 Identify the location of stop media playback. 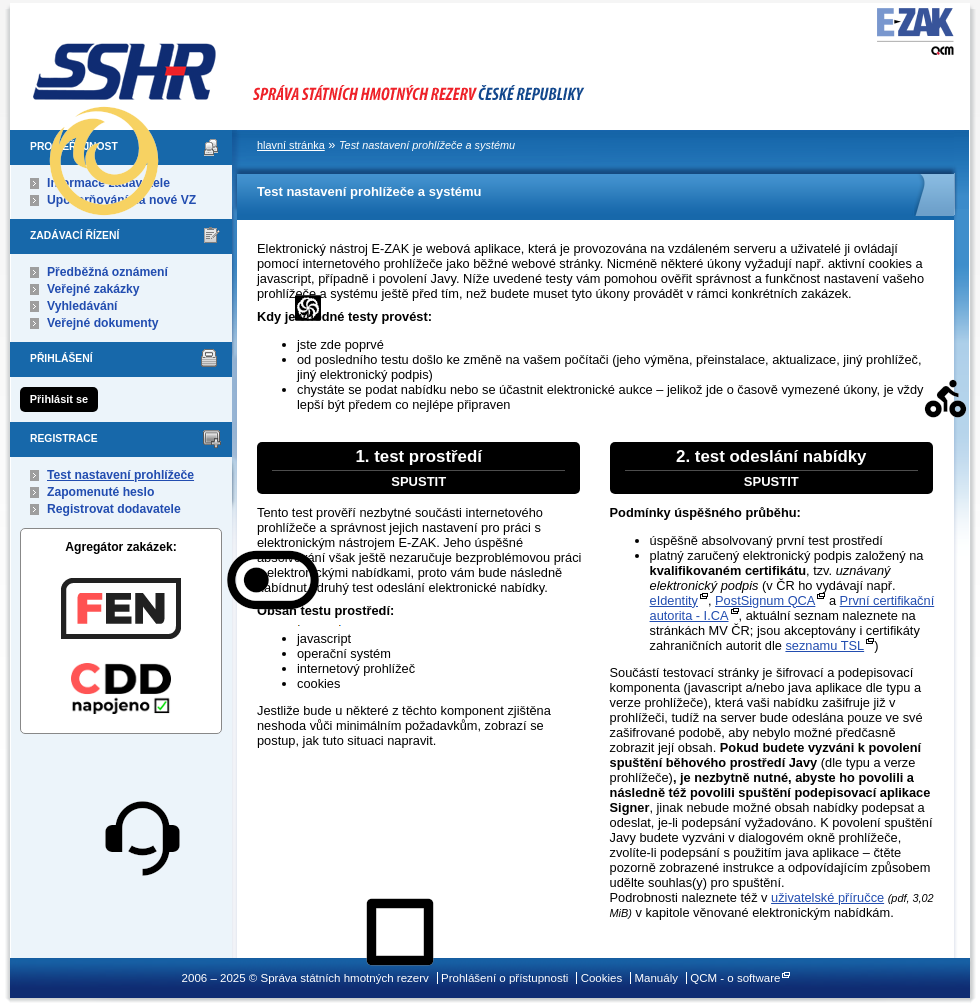
(400, 932).